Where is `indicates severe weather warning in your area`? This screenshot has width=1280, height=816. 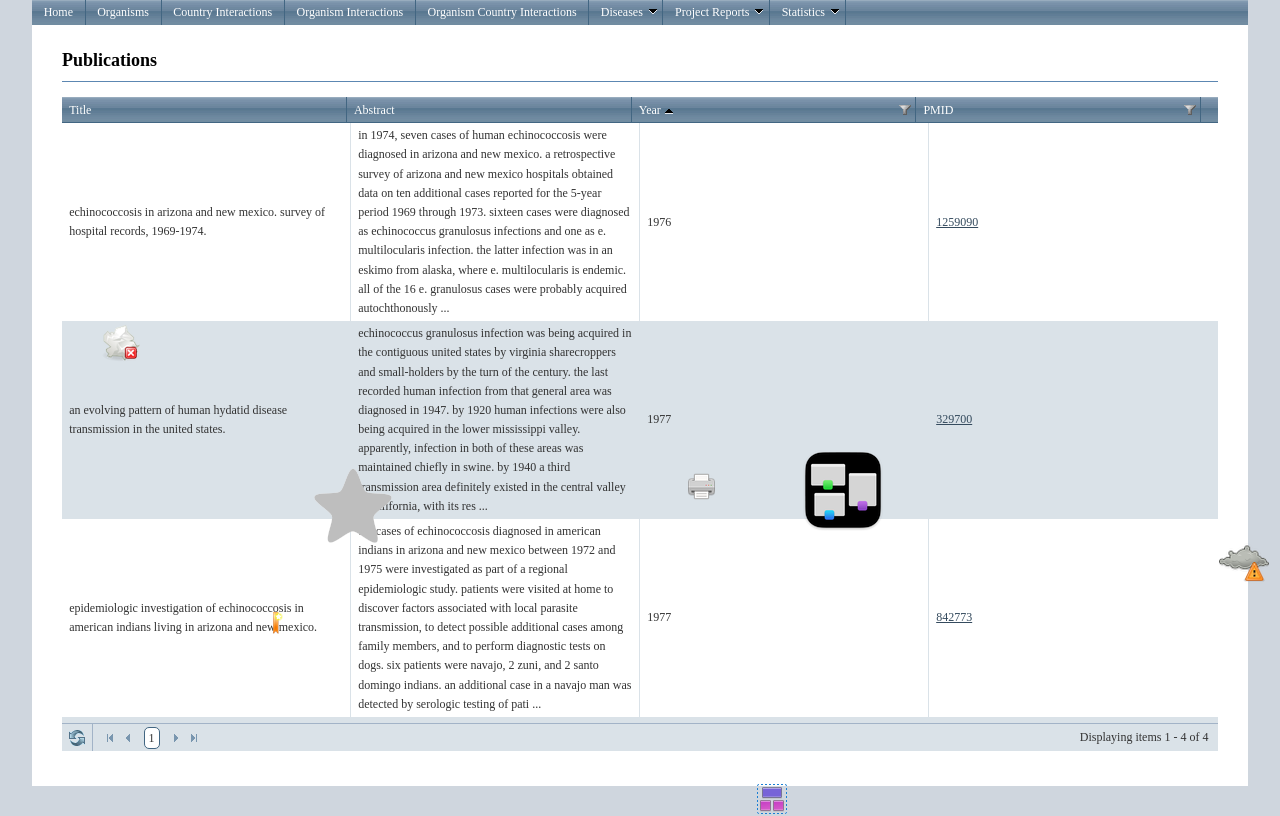 indicates severe weather warning in your area is located at coordinates (1244, 561).